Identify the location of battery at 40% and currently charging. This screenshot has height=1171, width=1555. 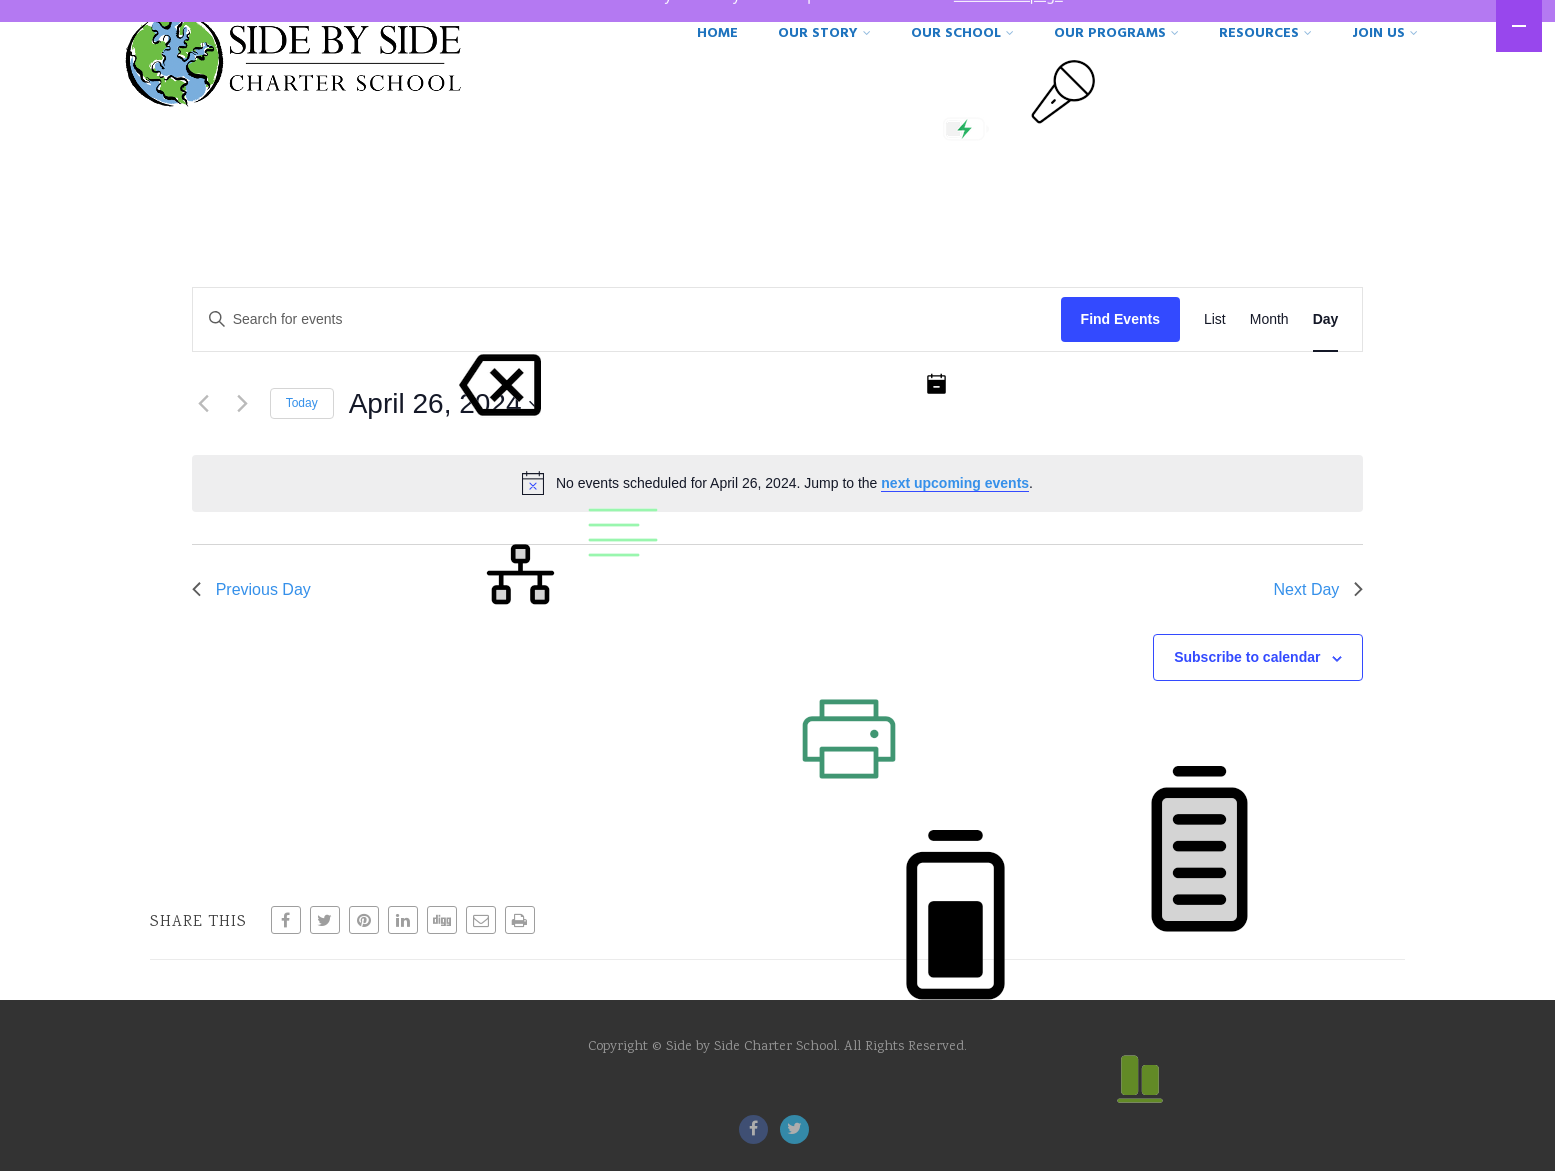
(966, 129).